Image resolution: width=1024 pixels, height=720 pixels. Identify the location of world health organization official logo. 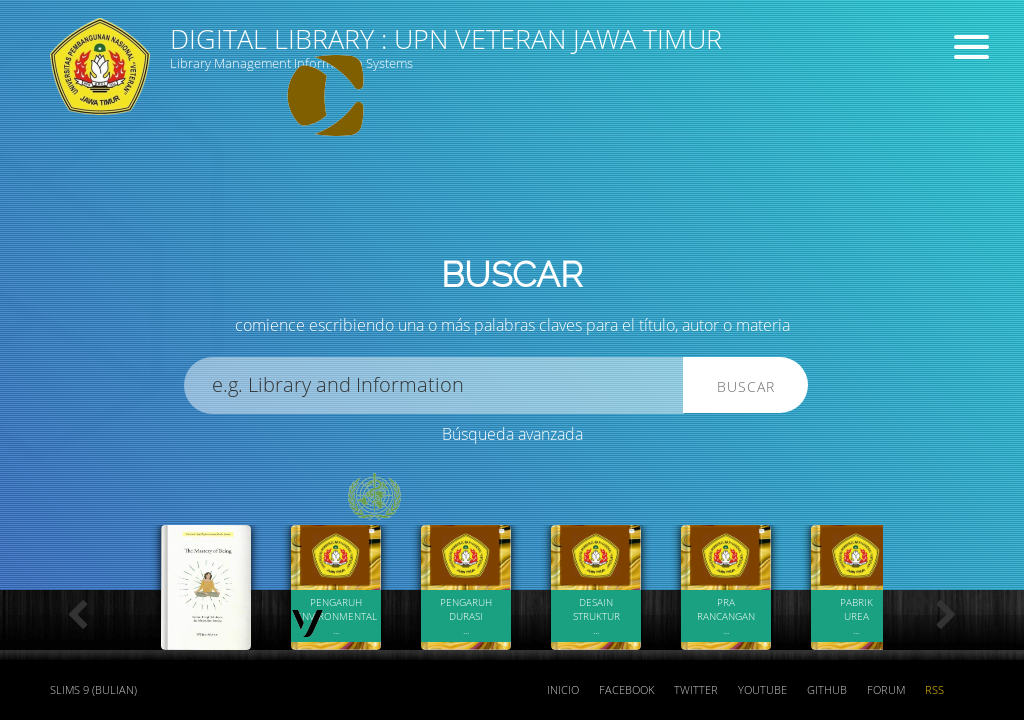
(374, 496).